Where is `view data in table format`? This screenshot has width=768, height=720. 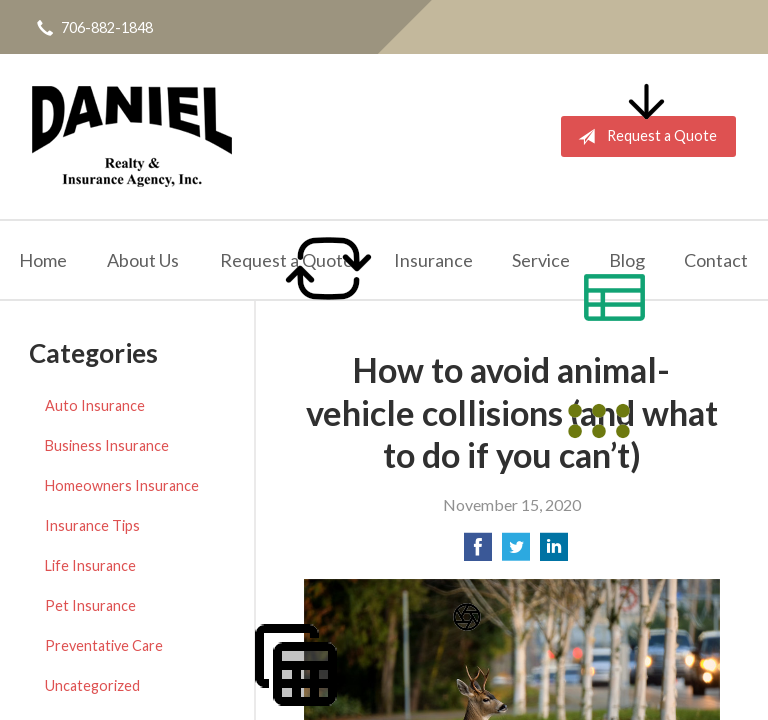 view data in table format is located at coordinates (614, 297).